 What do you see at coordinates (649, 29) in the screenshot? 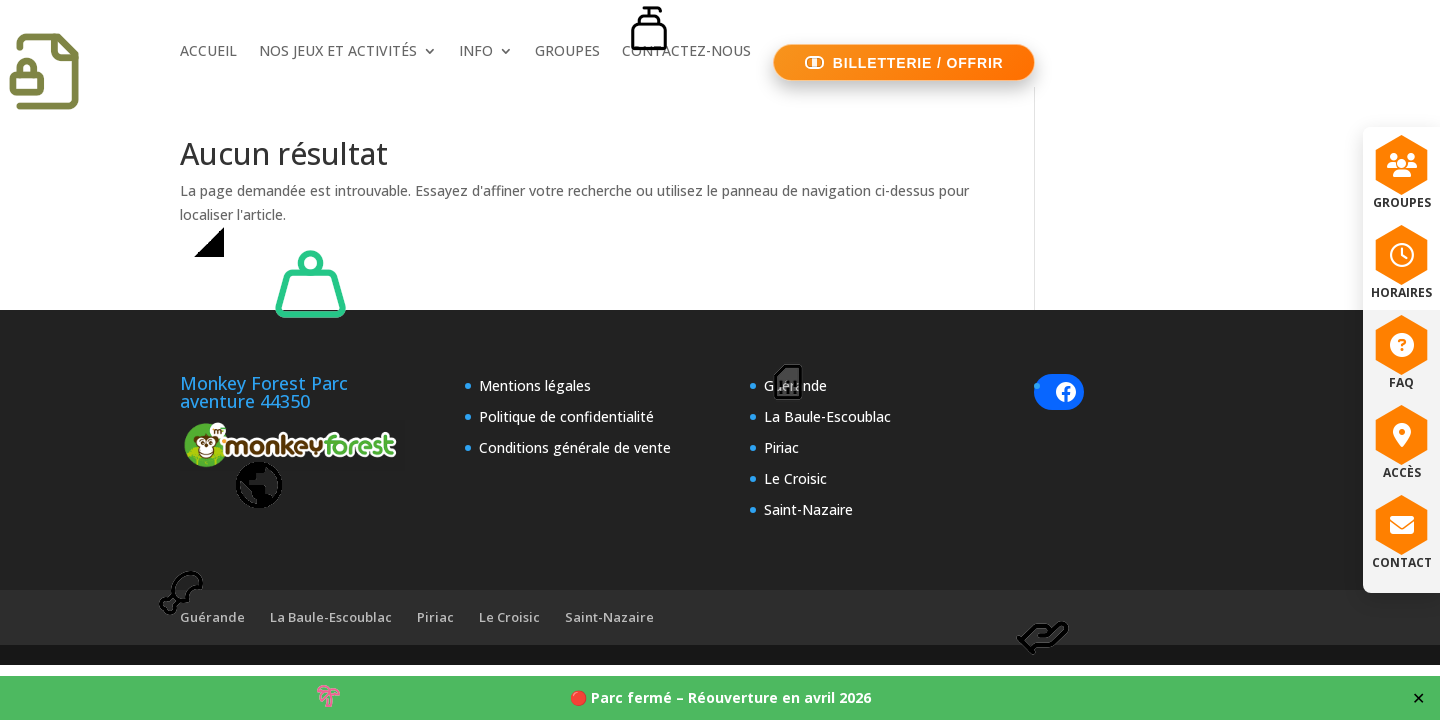
I see `access hand washing or hygiene instructions` at bounding box center [649, 29].